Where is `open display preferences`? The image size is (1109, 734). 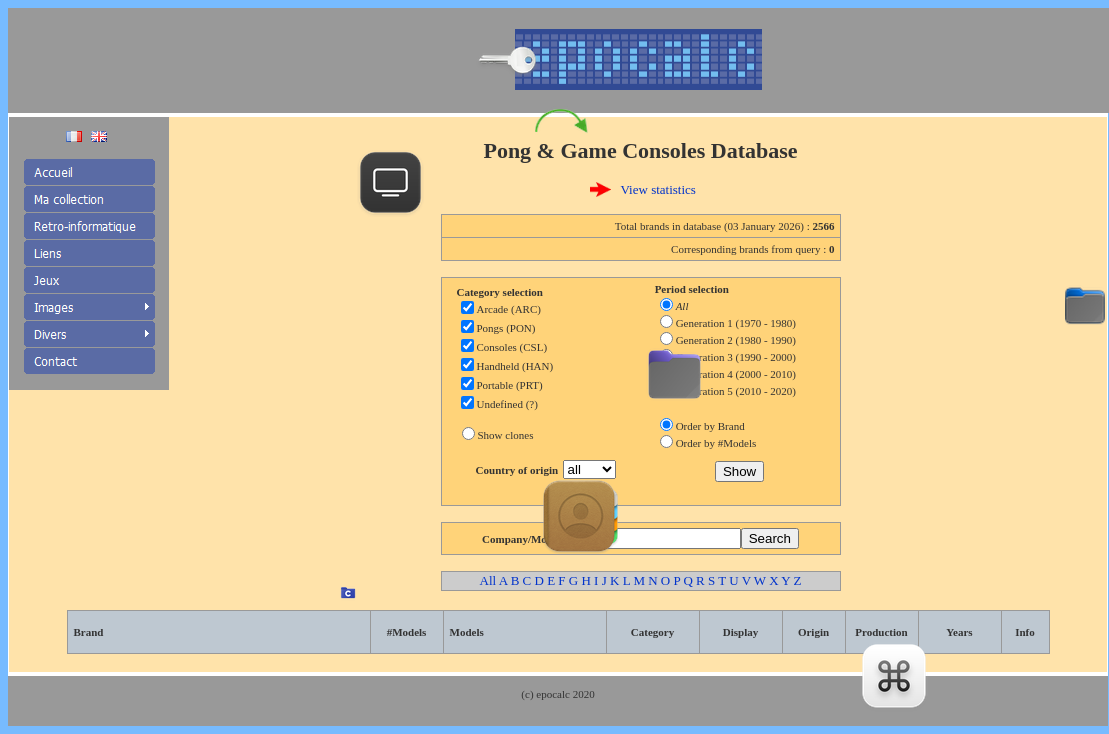 open display preferences is located at coordinates (390, 183).